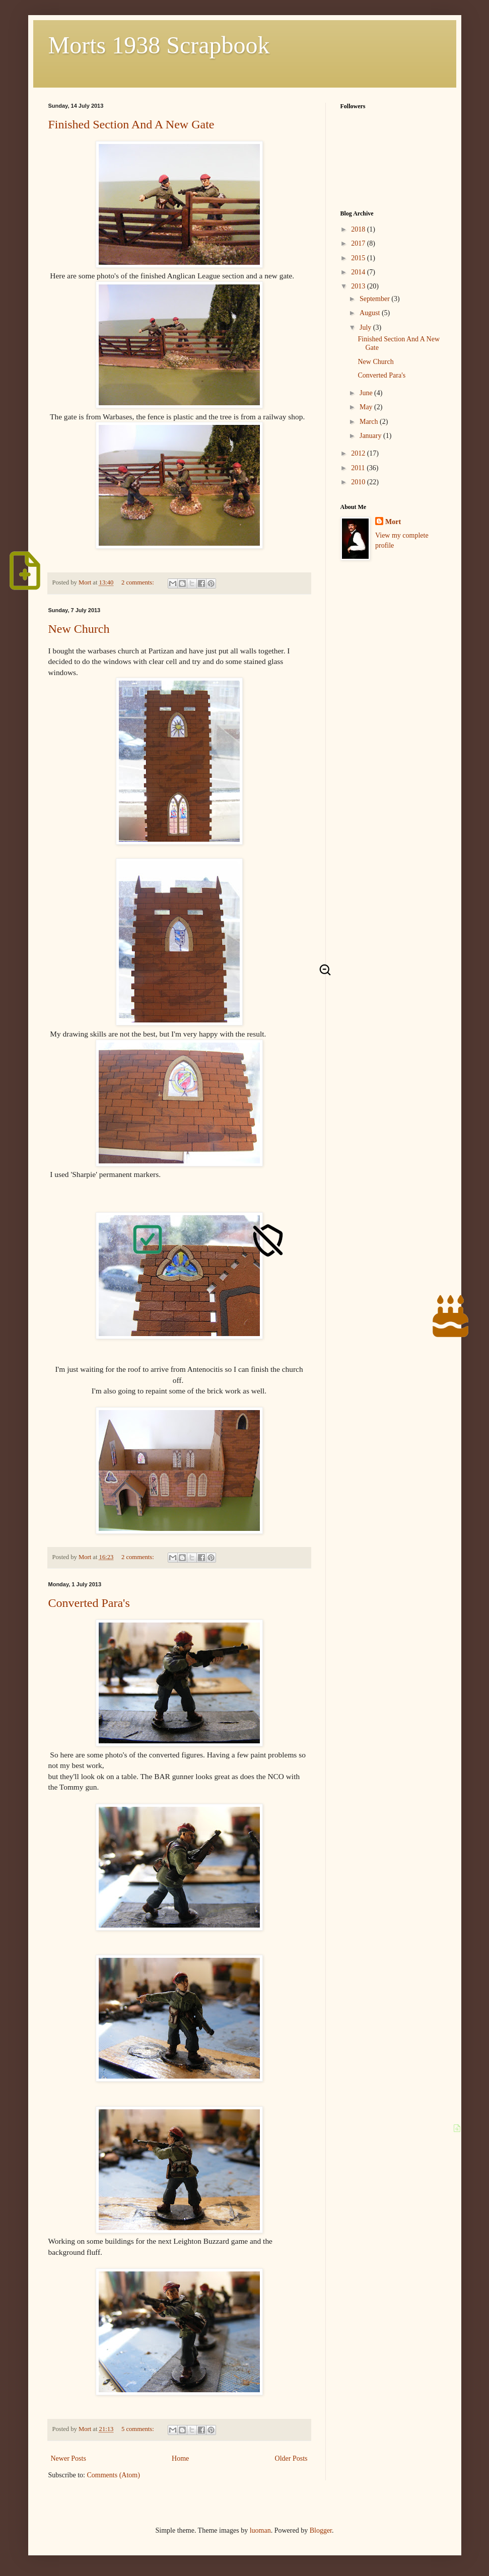  I want to click on search within a document, so click(457, 2128).